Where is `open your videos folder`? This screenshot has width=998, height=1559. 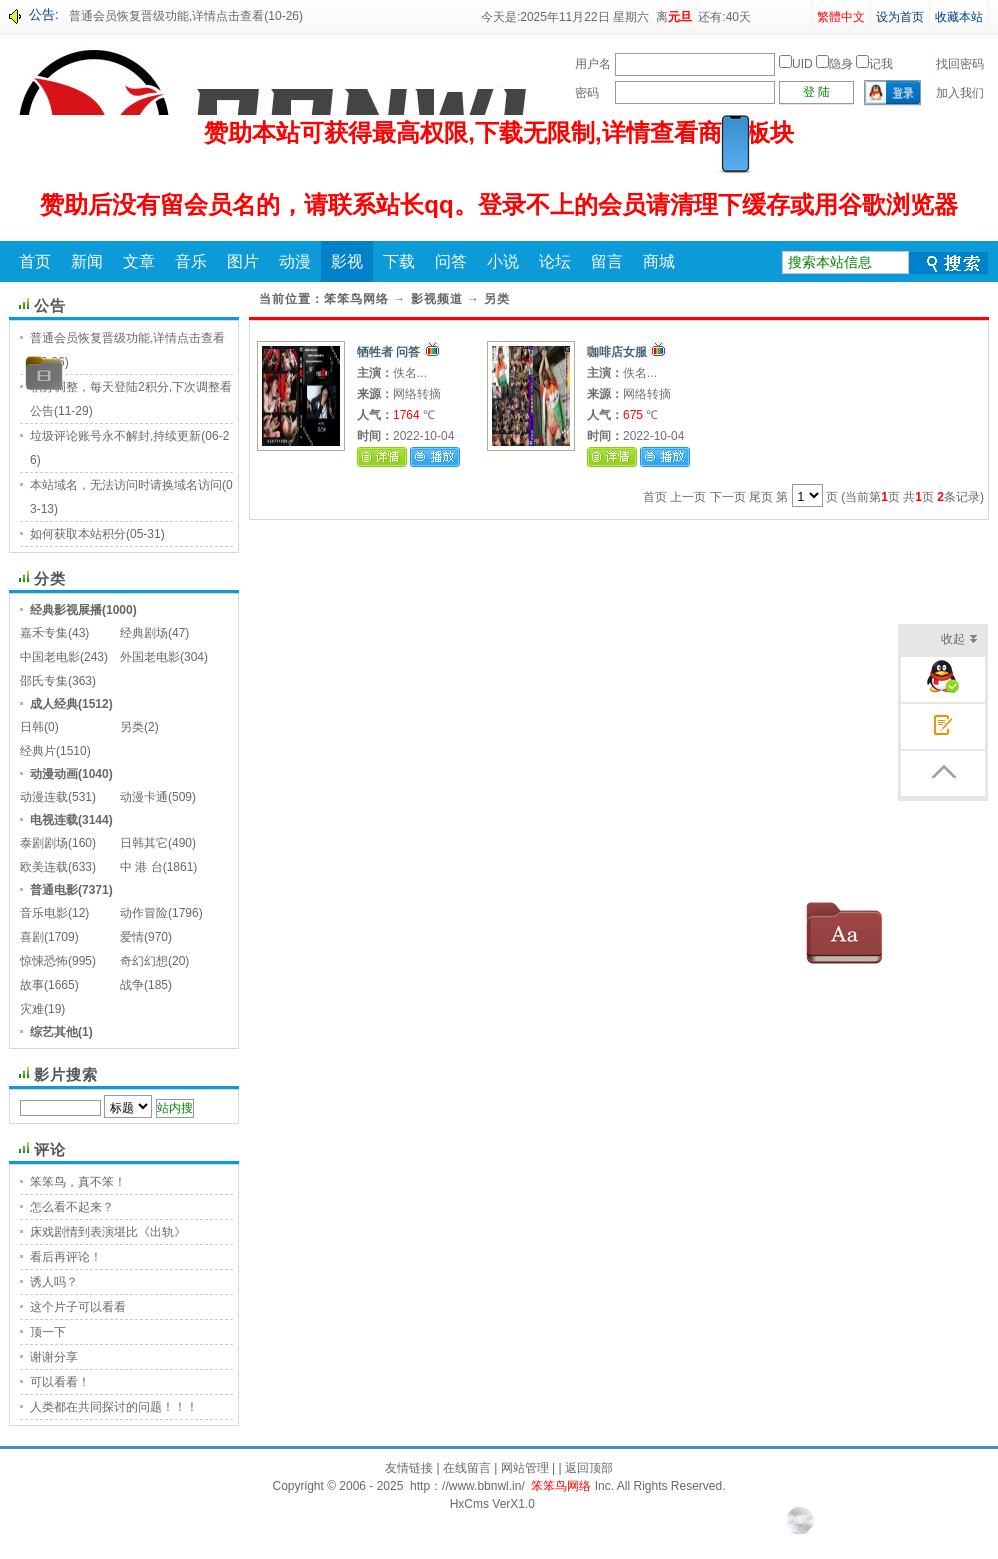
open your videos folder is located at coordinates (44, 373).